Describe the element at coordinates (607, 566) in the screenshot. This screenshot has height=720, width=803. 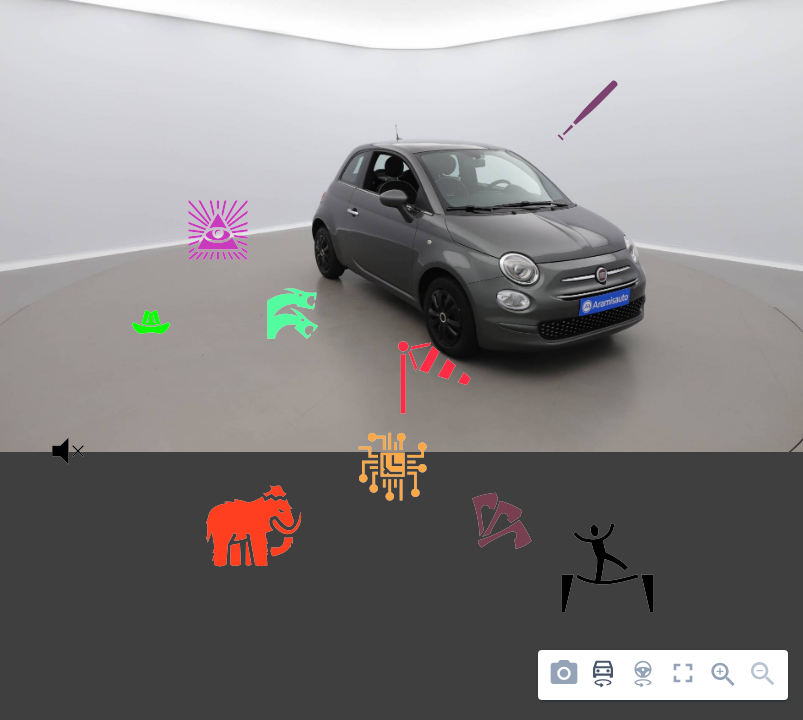
I see `circus or acrobatics game category` at that location.